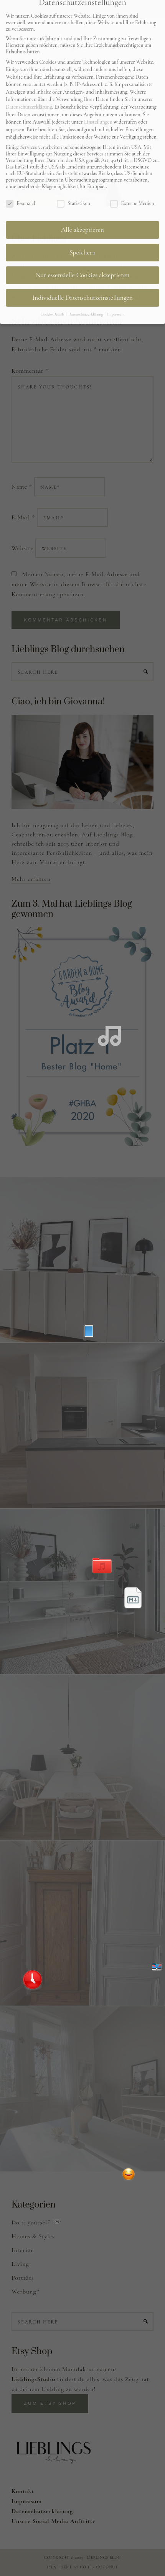  Describe the element at coordinates (32, 1980) in the screenshot. I see `indicates an urgent or time-sensitive notification` at that location.